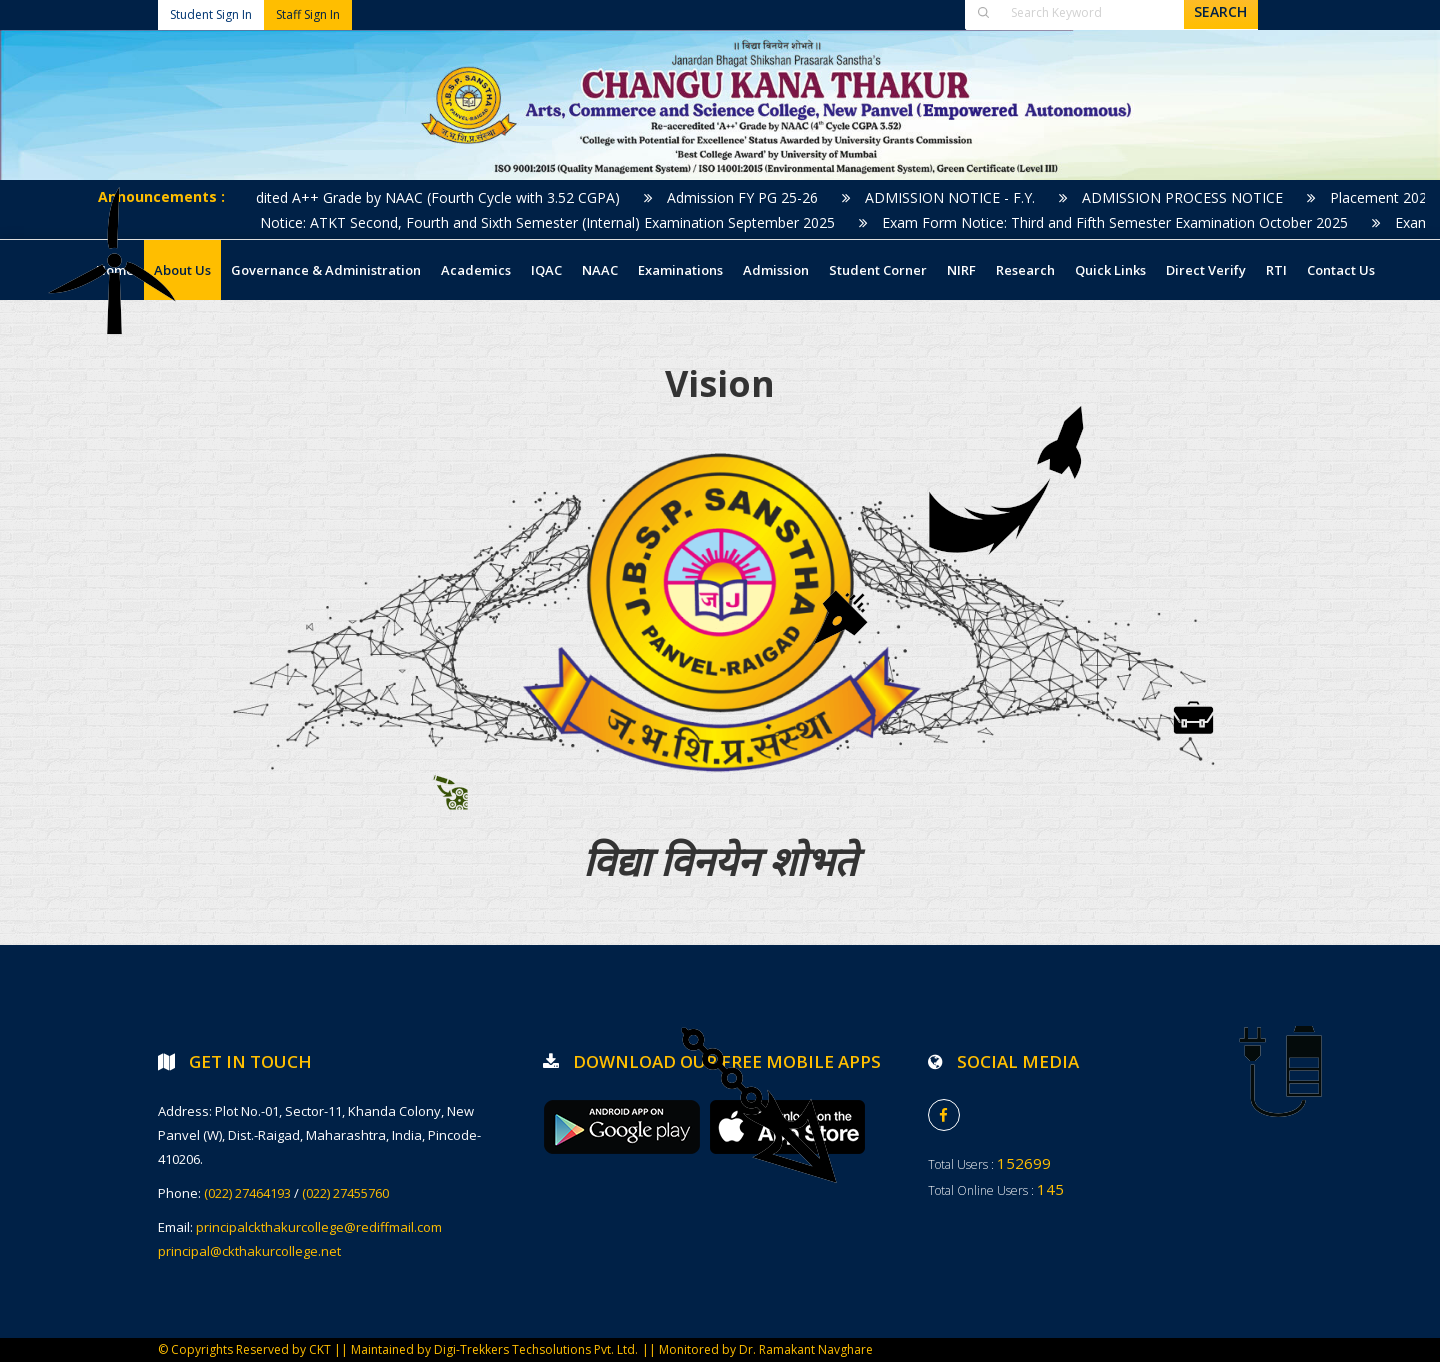 The image size is (1440, 1362). Describe the element at coordinates (1282, 1072) in the screenshot. I see `device is currently charging` at that location.